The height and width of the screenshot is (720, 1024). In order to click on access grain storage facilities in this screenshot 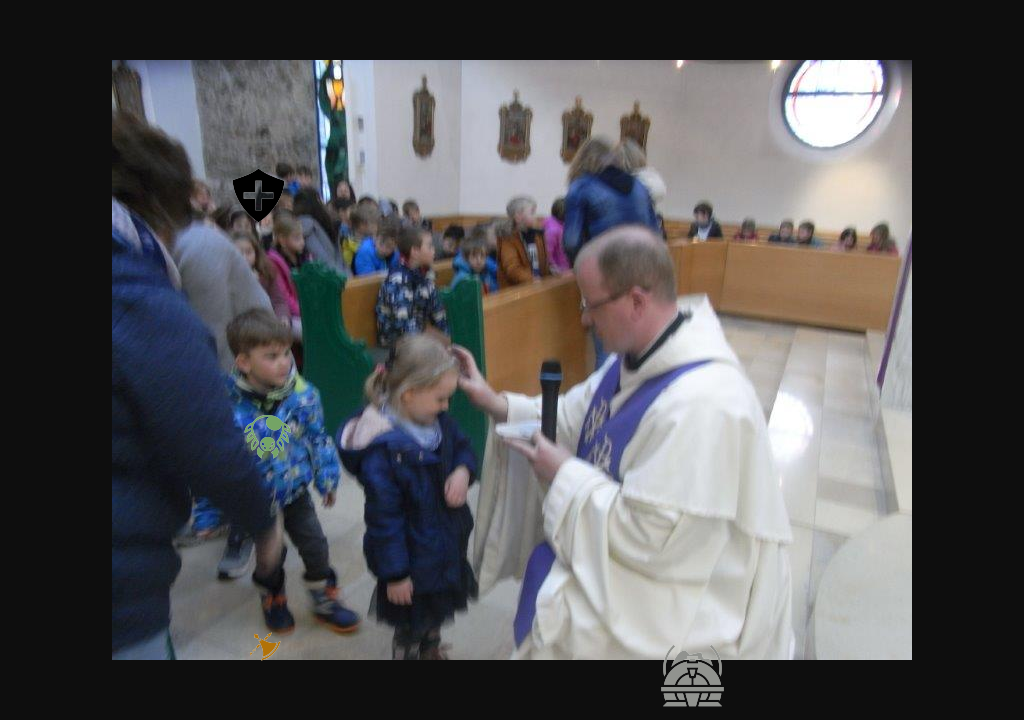, I will do `click(692, 675)`.